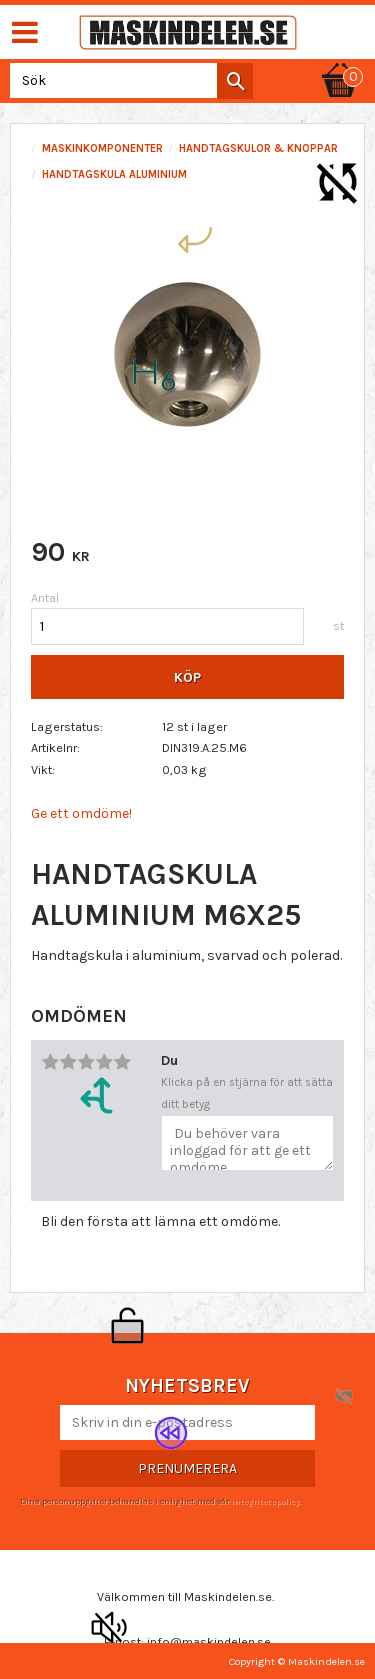  What do you see at coordinates (338, 182) in the screenshot?
I see `sync is currently disabled` at bounding box center [338, 182].